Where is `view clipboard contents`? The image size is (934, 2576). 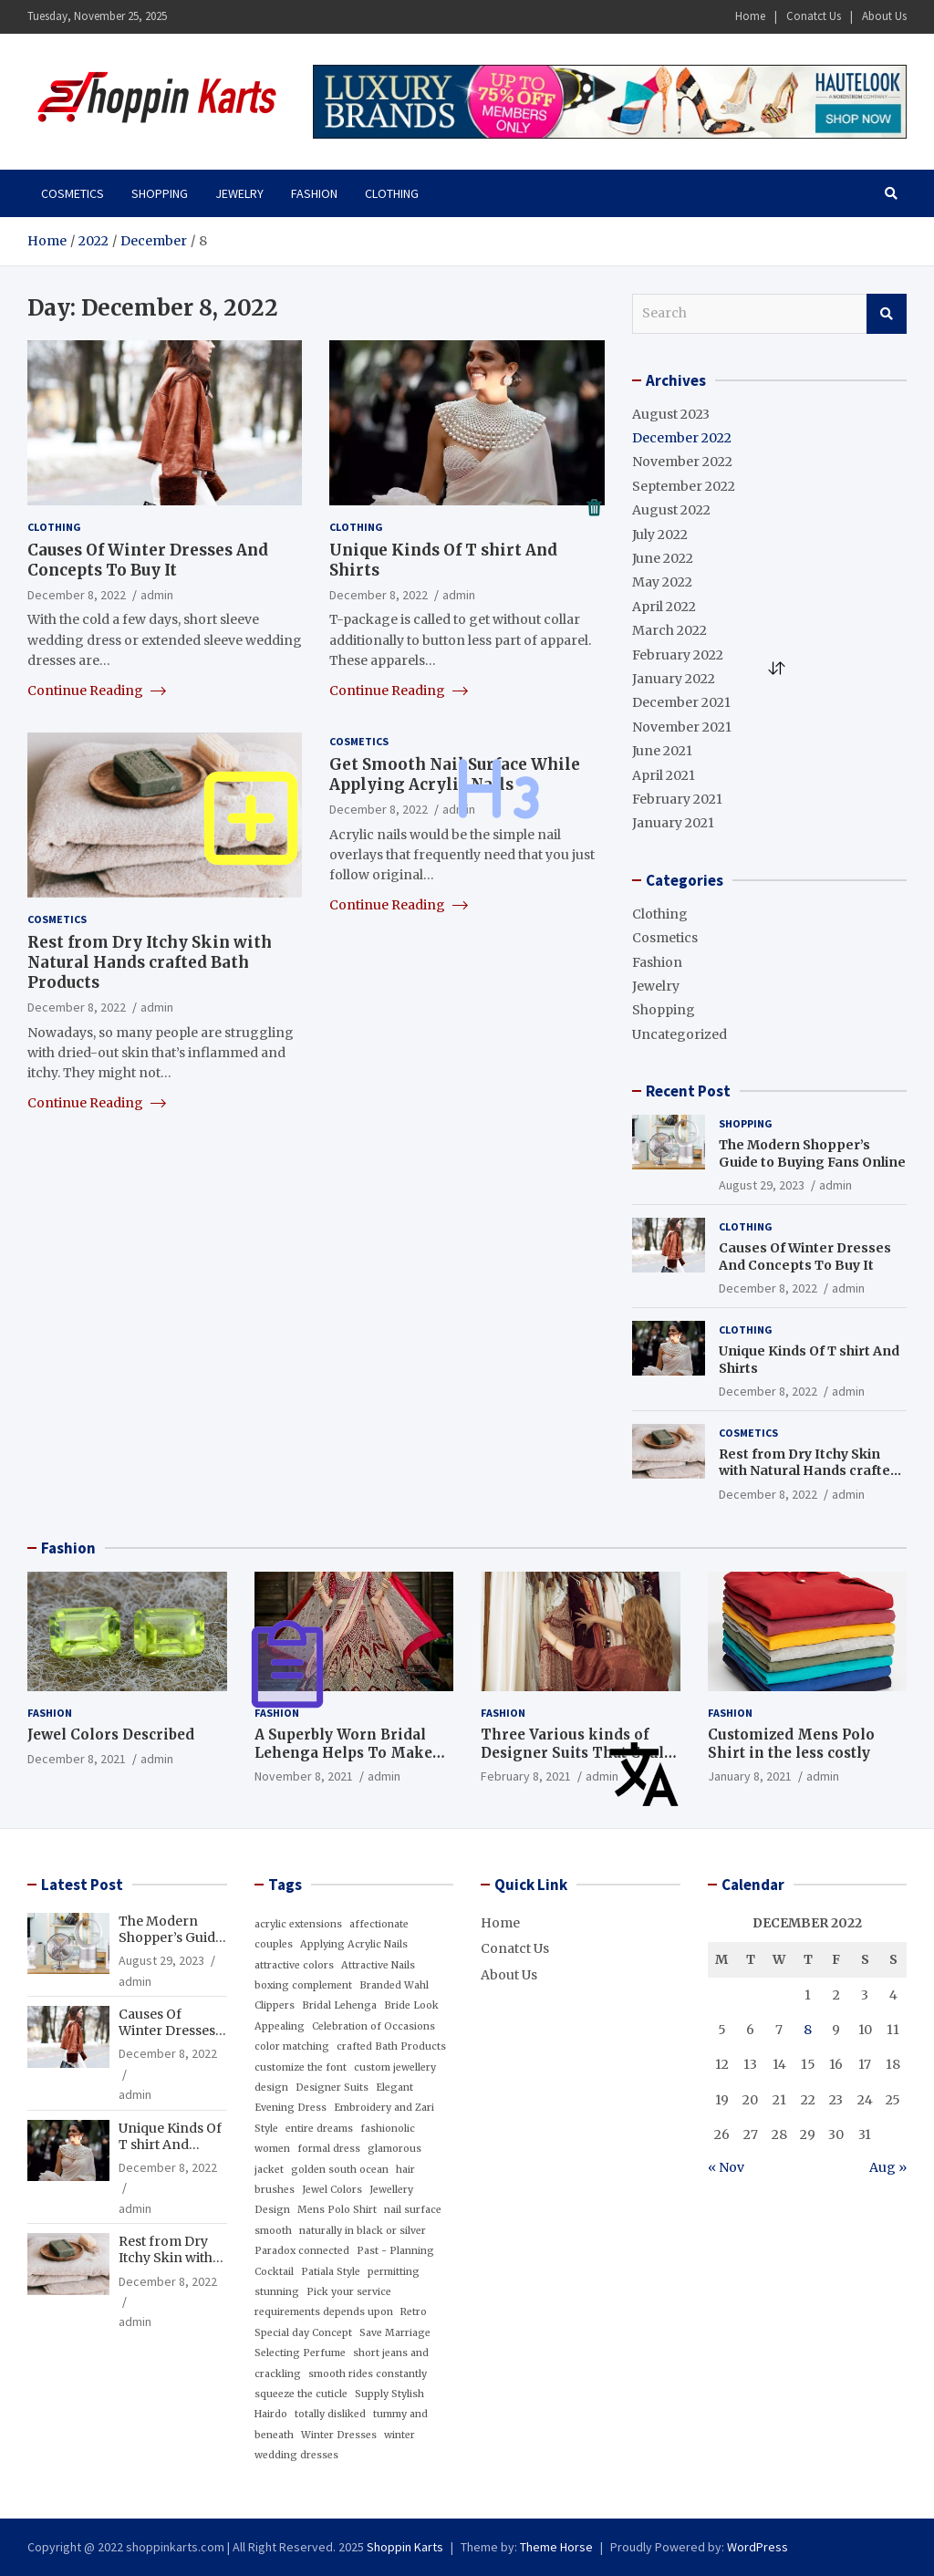 view clipboard contents is located at coordinates (287, 1666).